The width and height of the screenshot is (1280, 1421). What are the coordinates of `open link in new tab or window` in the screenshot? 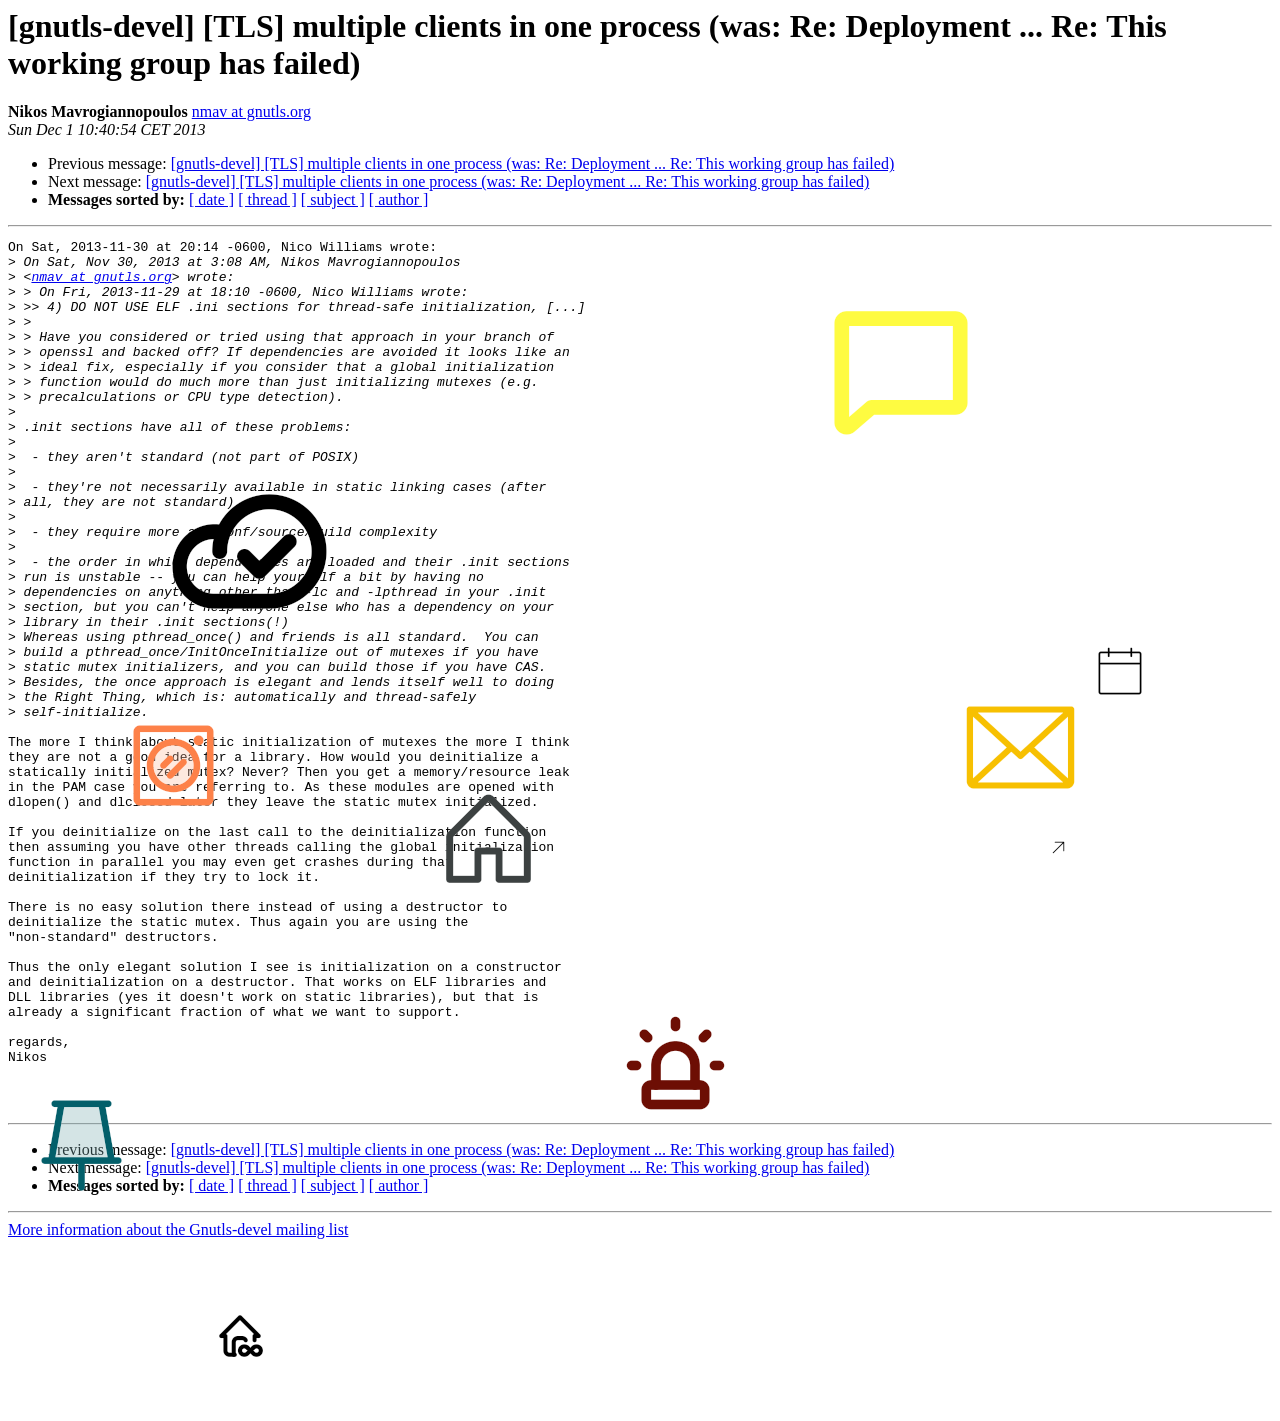 It's located at (1058, 847).